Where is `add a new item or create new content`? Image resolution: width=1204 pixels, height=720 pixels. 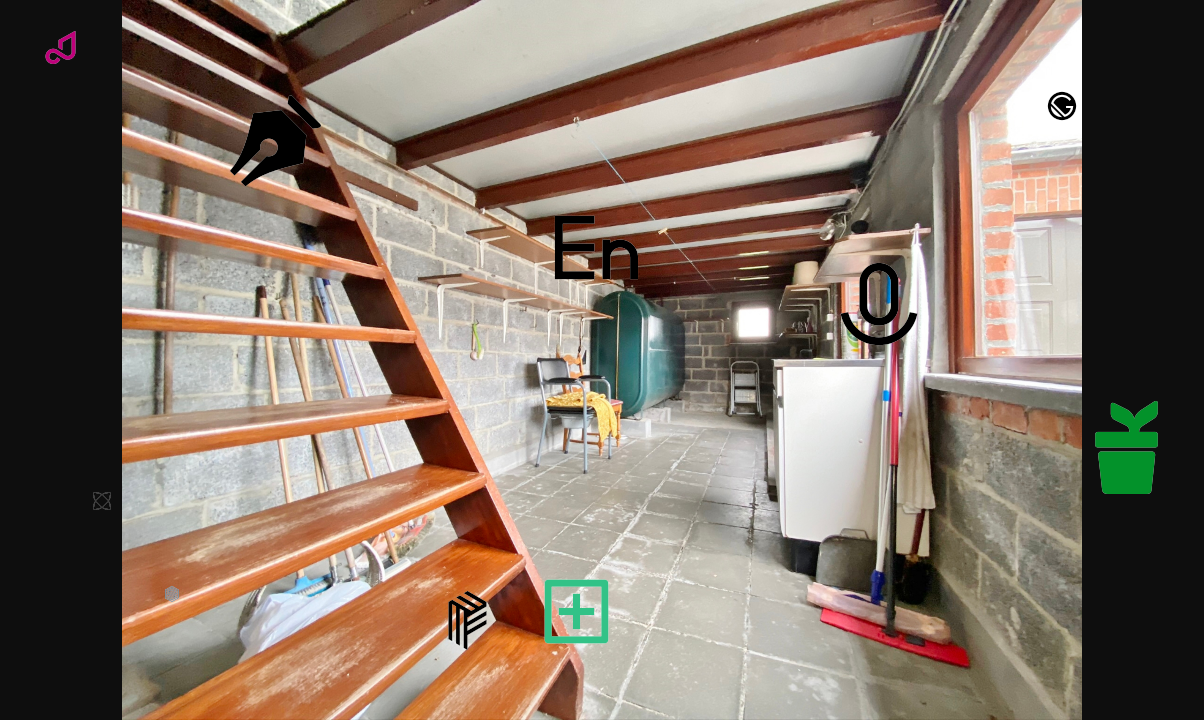 add a new item or create new content is located at coordinates (576, 611).